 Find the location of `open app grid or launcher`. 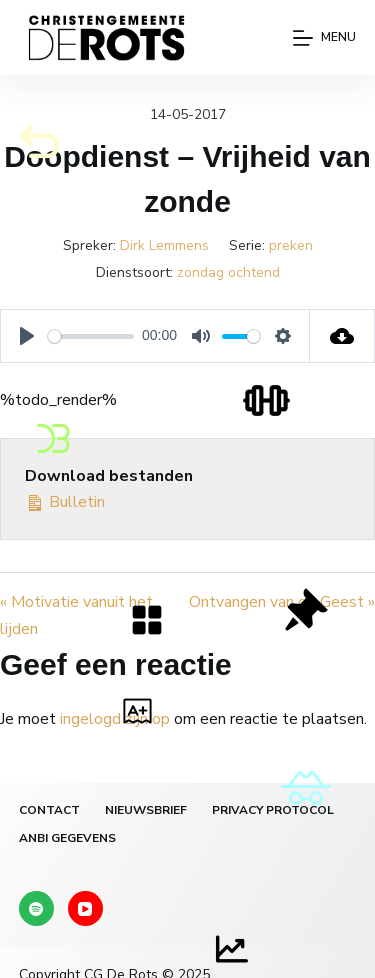

open app grid or launcher is located at coordinates (147, 620).